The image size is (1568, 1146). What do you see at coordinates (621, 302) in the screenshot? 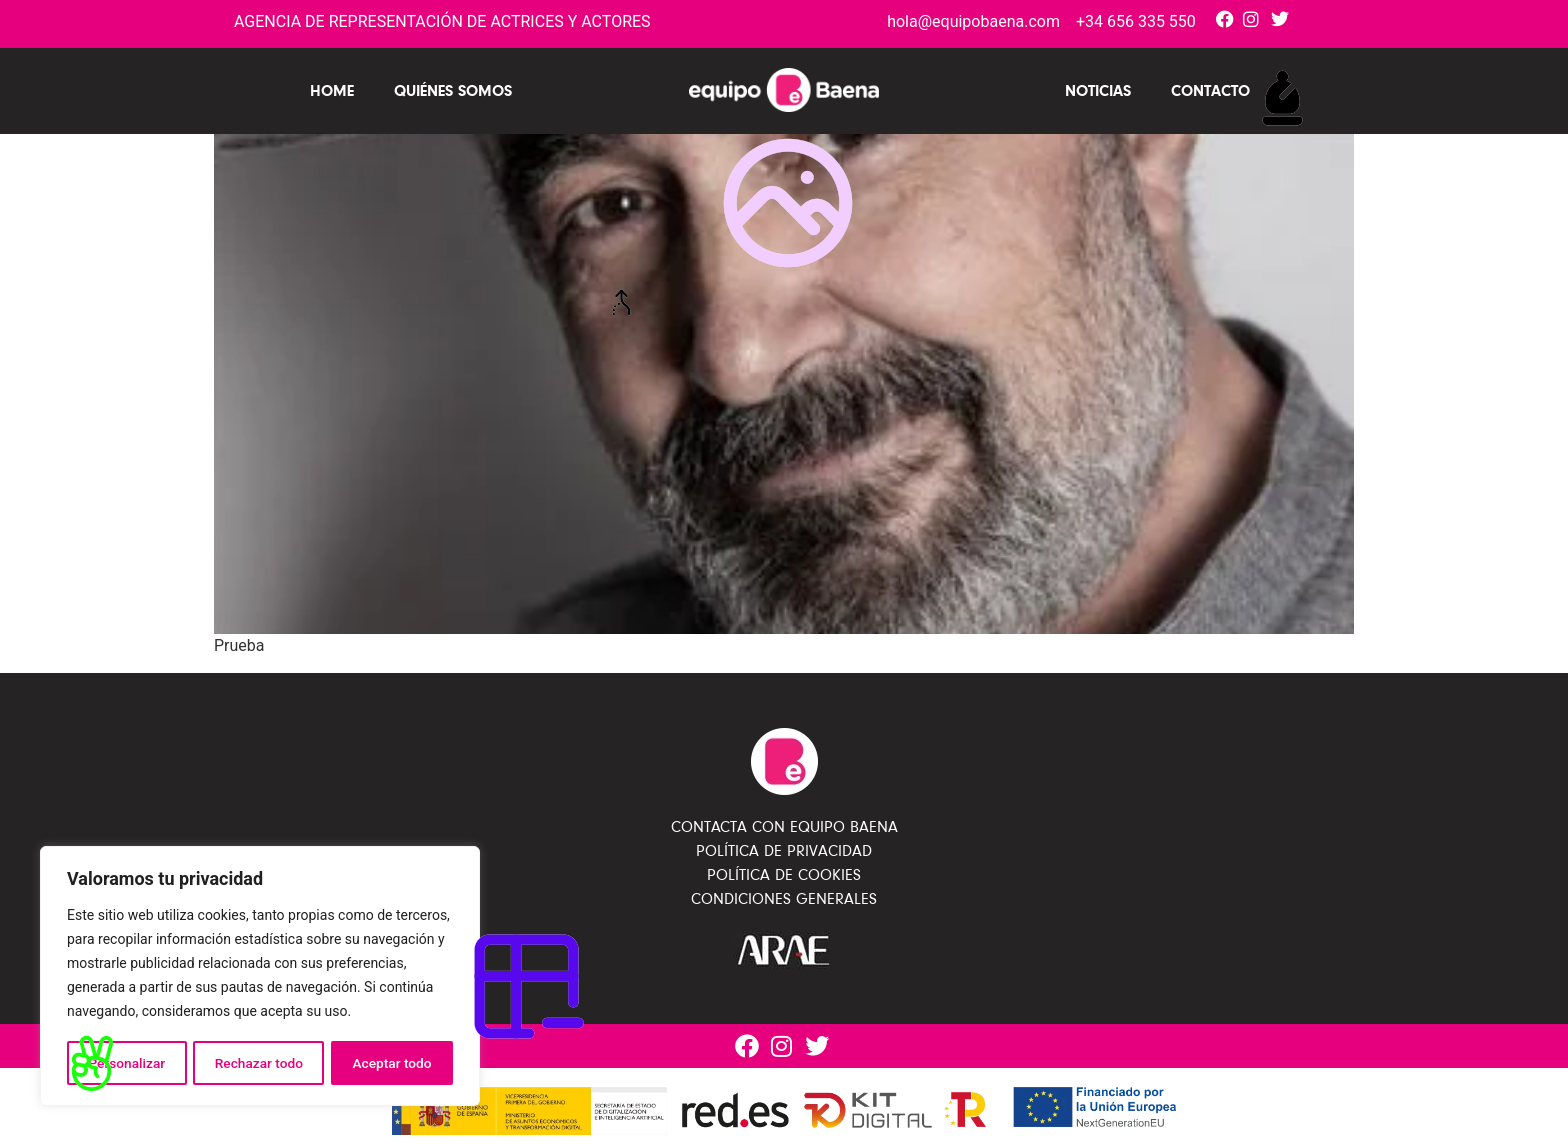
I see `merge content from right side` at bounding box center [621, 302].